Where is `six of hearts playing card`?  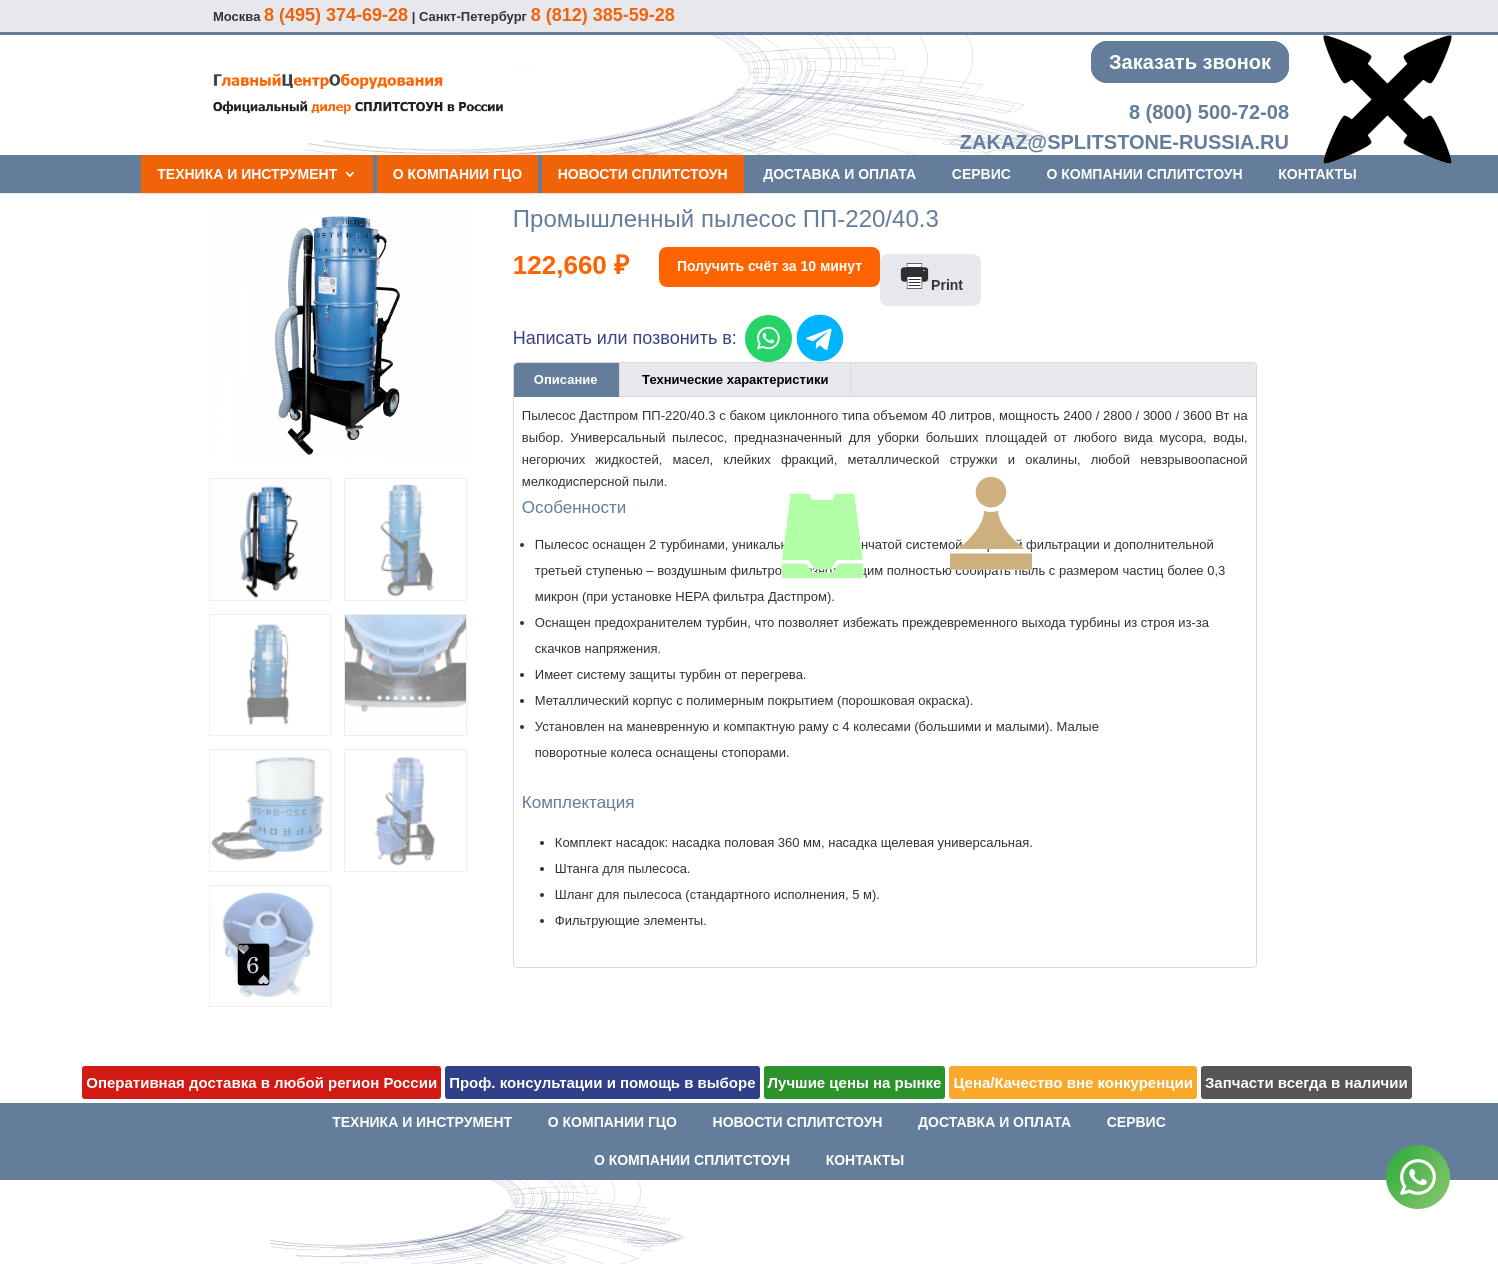
six of hearts playing card is located at coordinates (253, 964).